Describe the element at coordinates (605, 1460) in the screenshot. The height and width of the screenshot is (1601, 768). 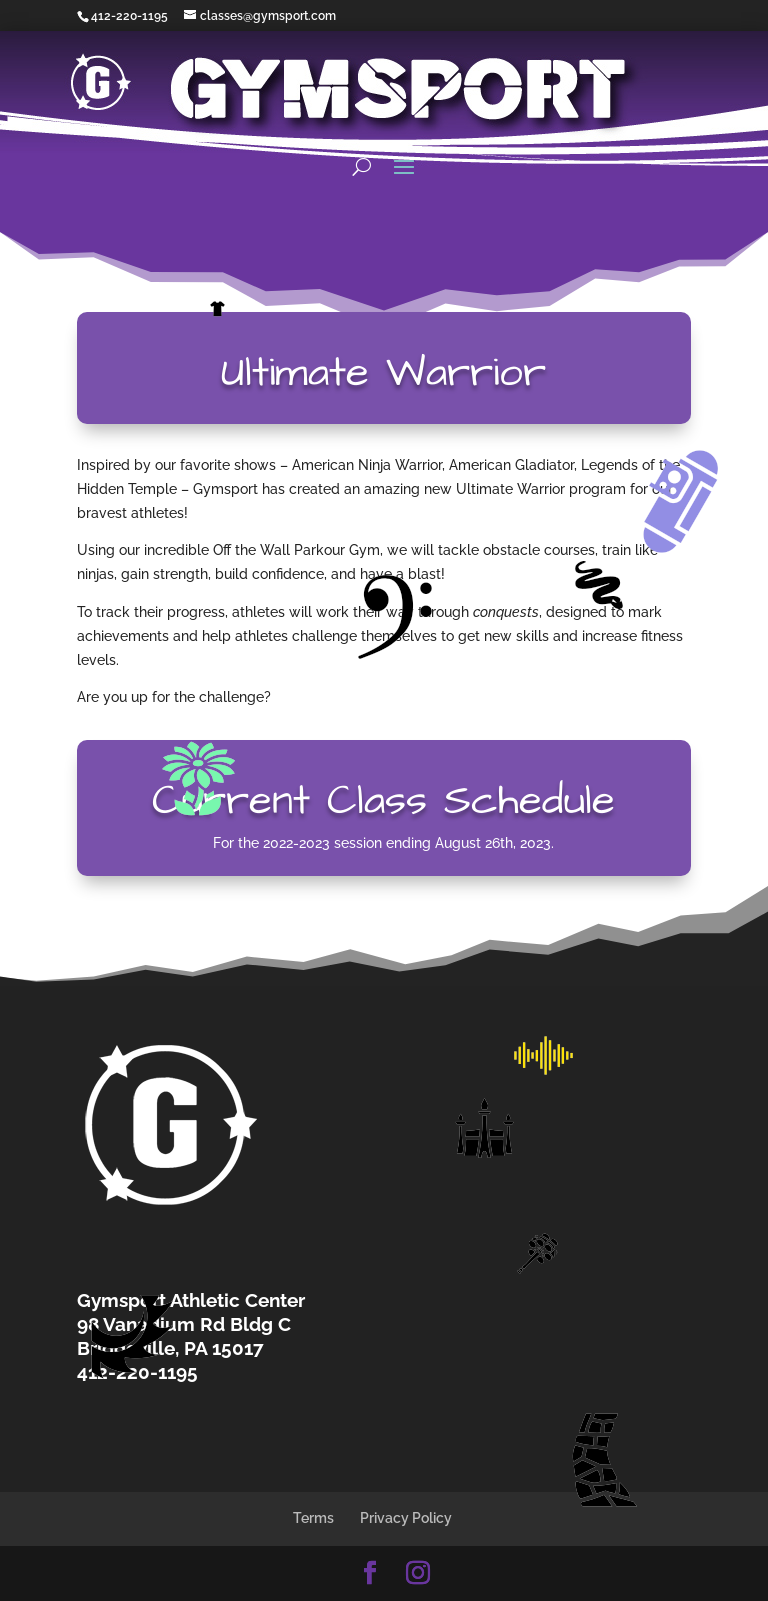
I see `select or place a stone pathway in a building game` at that location.